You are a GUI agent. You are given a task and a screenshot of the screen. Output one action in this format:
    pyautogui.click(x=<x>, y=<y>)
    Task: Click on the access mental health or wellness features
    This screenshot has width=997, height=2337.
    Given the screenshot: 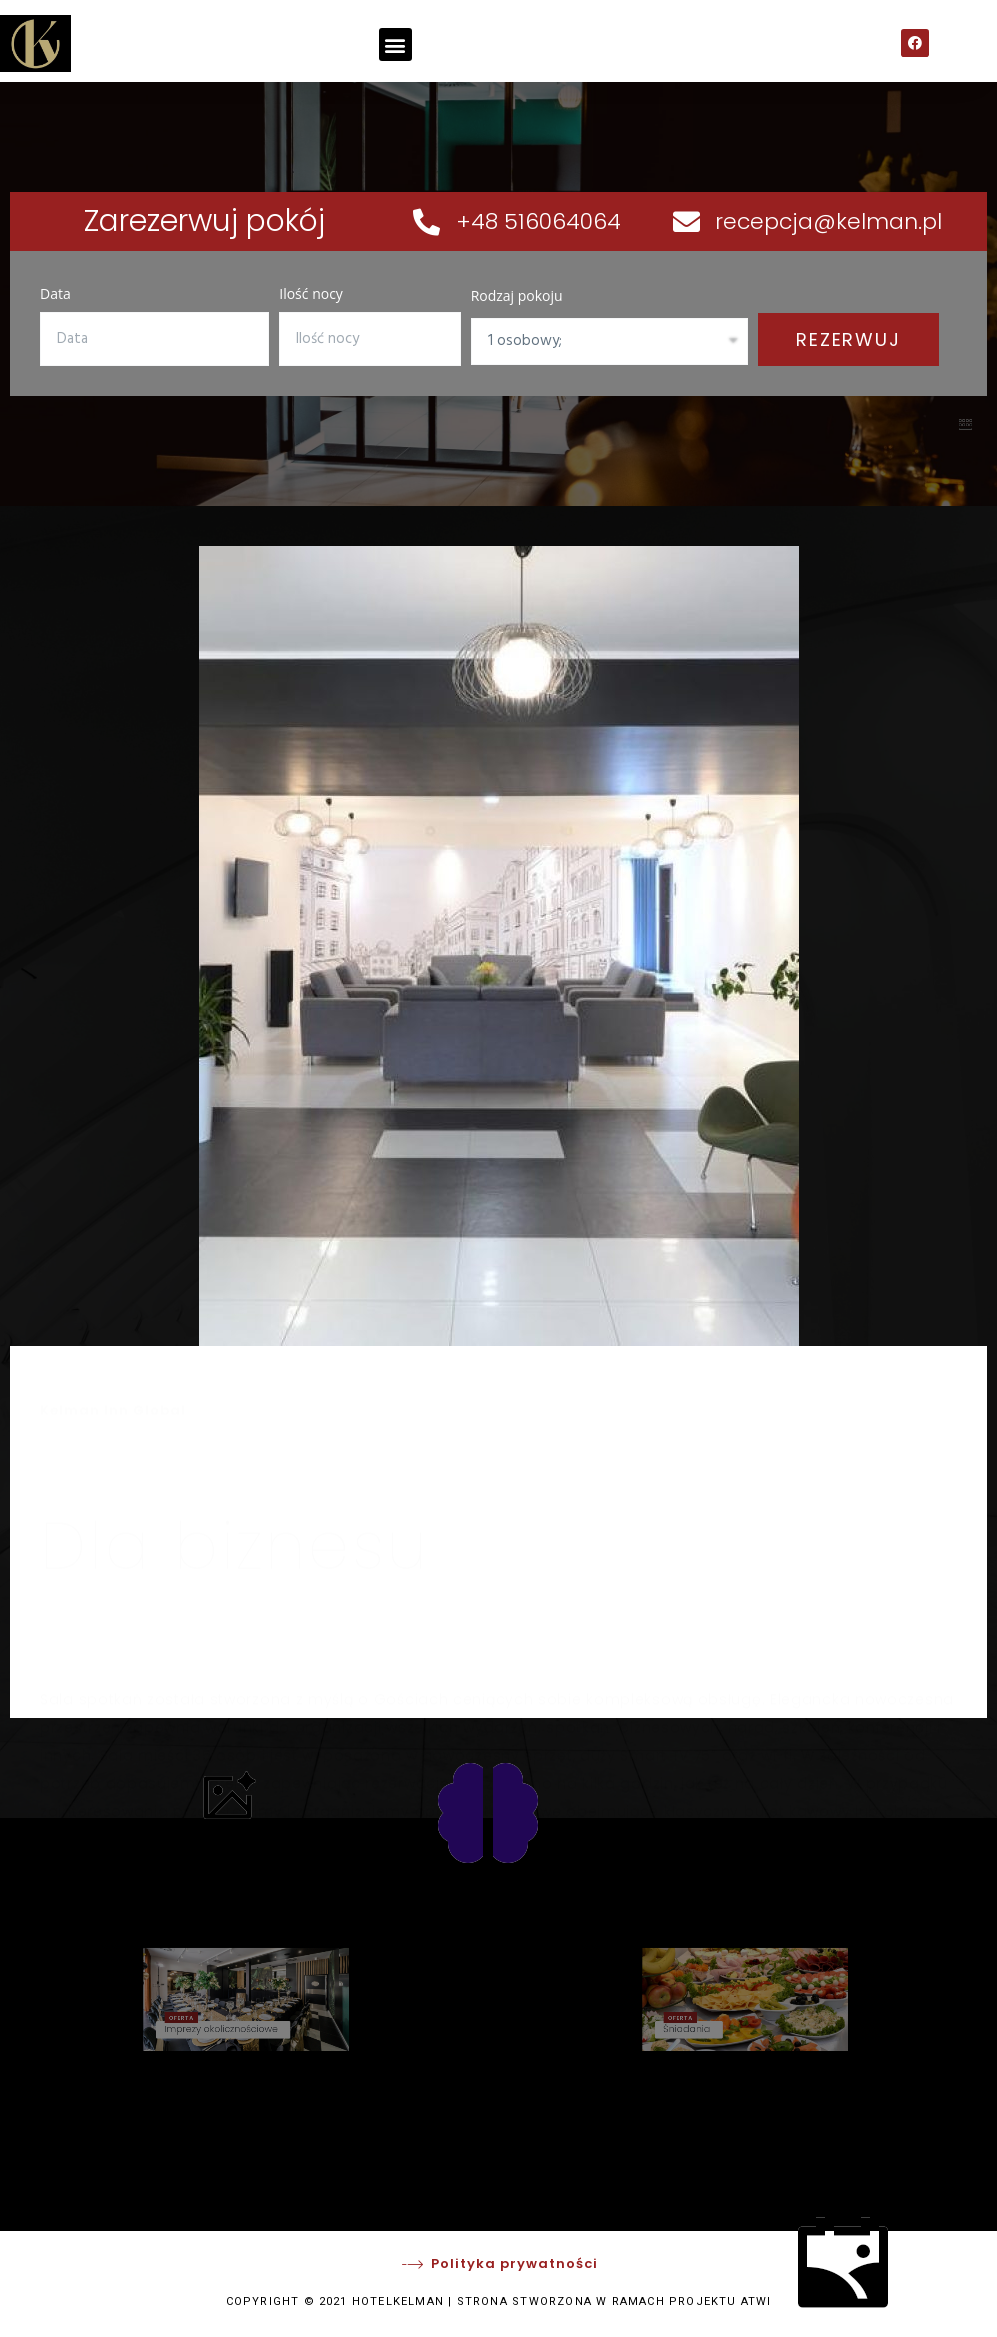 What is the action you would take?
    pyautogui.click(x=488, y=1813)
    